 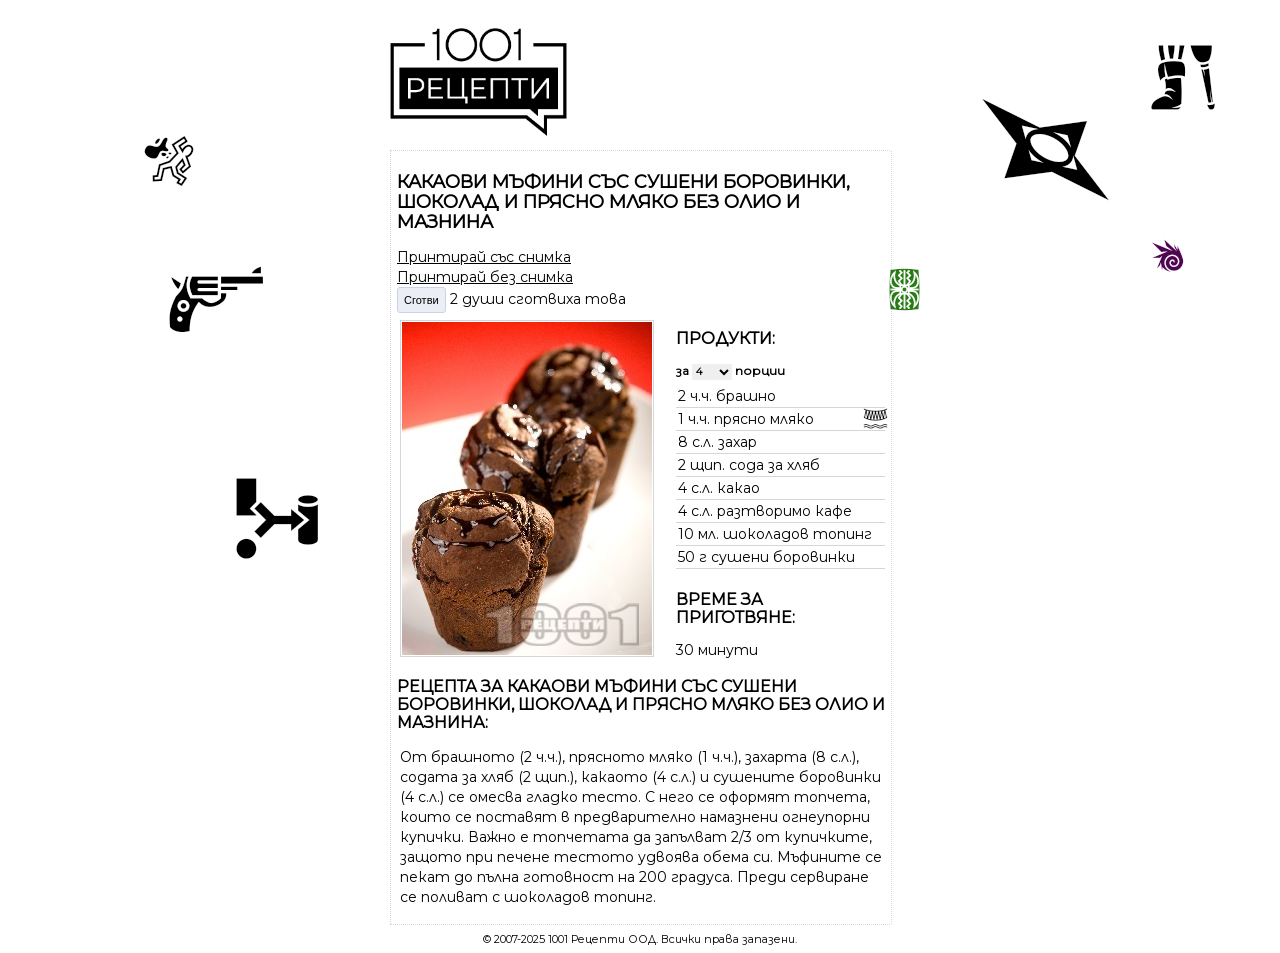 What do you see at coordinates (1183, 77) in the screenshot?
I see `equip a peg leg accessory for your character` at bounding box center [1183, 77].